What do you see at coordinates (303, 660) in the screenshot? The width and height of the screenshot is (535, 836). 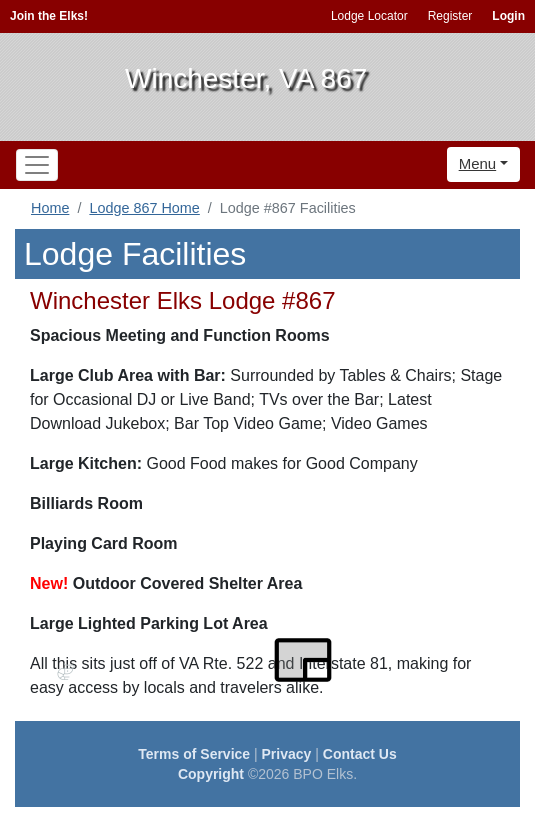 I see `enable picture-in-picture mode` at bounding box center [303, 660].